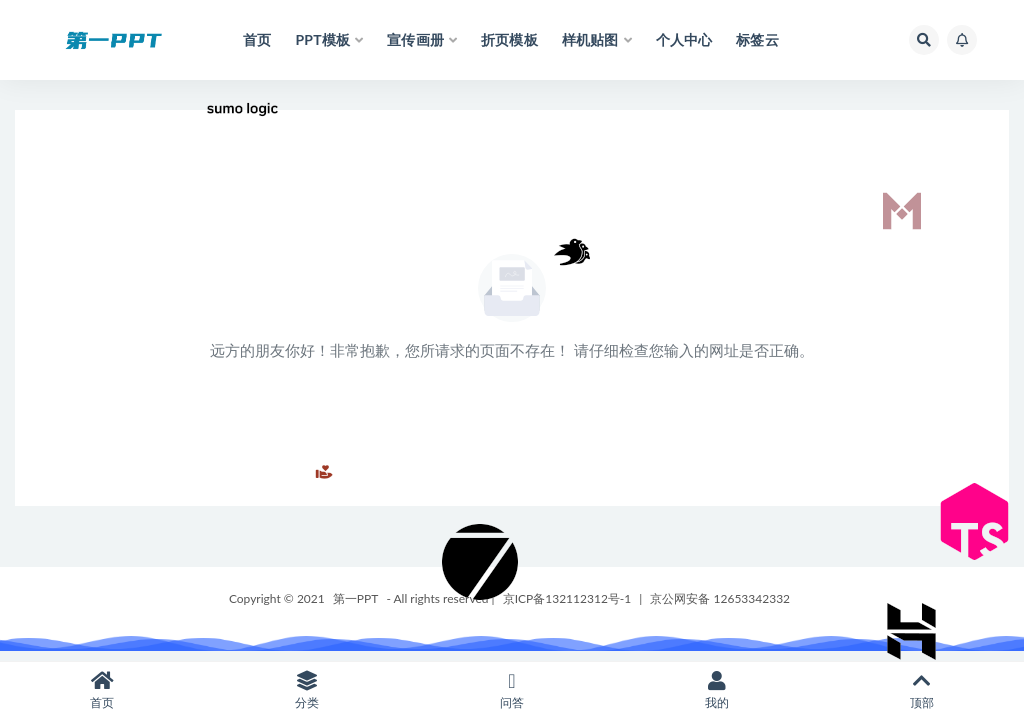 This screenshot has height=720, width=1024. I want to click on donate or make a charitable contribution, so click(324, 472).